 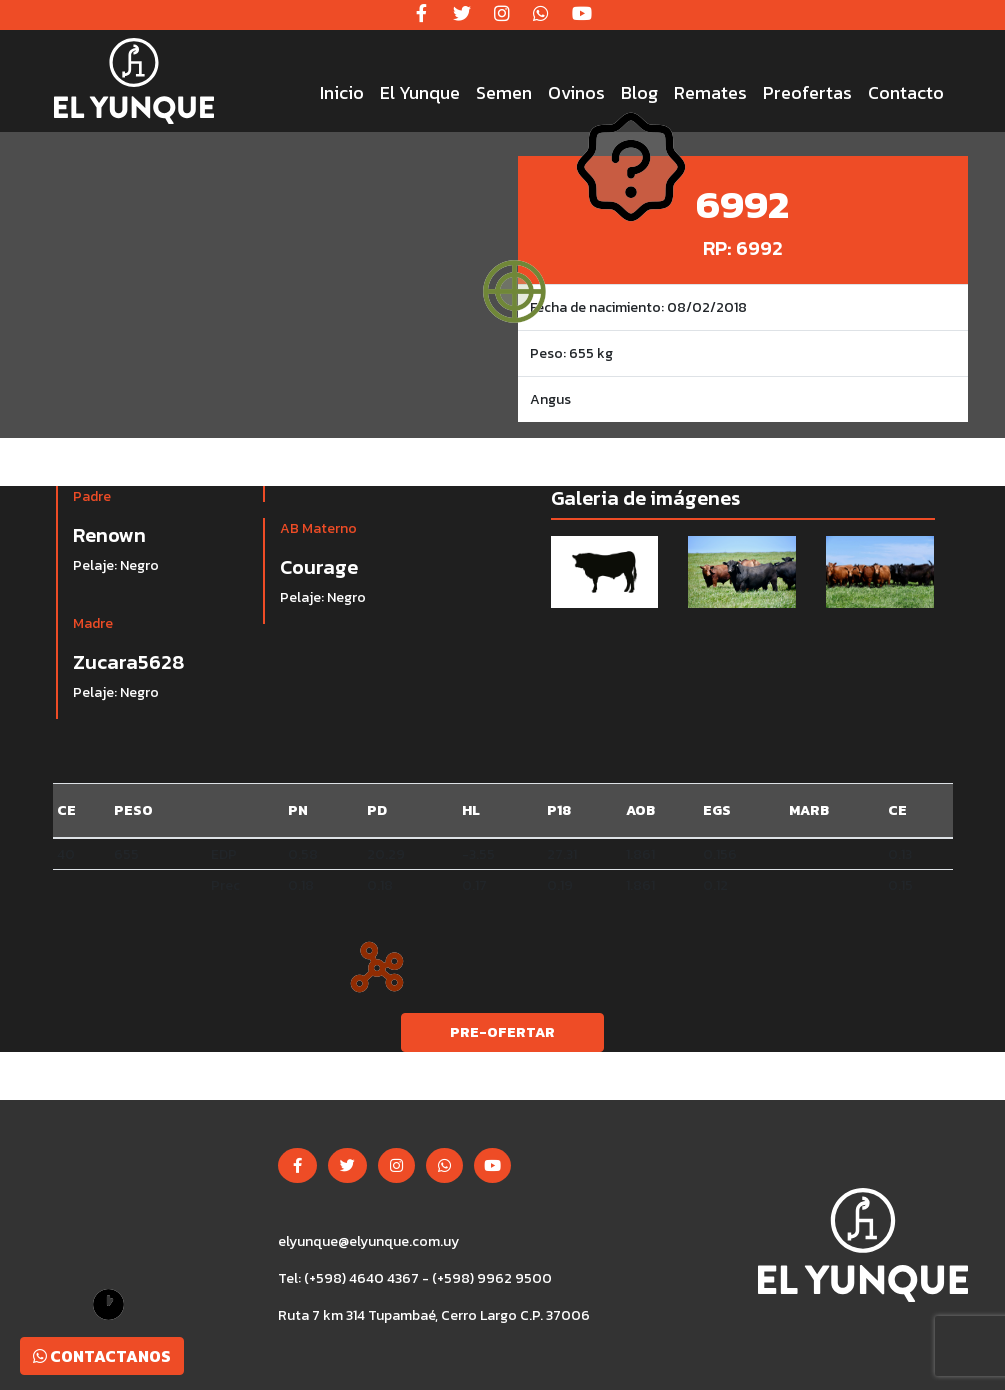 What do you see at coordinates (377, 968) in the screenshot?
I see `view network or connection graph` at bounding box center [377, 968].